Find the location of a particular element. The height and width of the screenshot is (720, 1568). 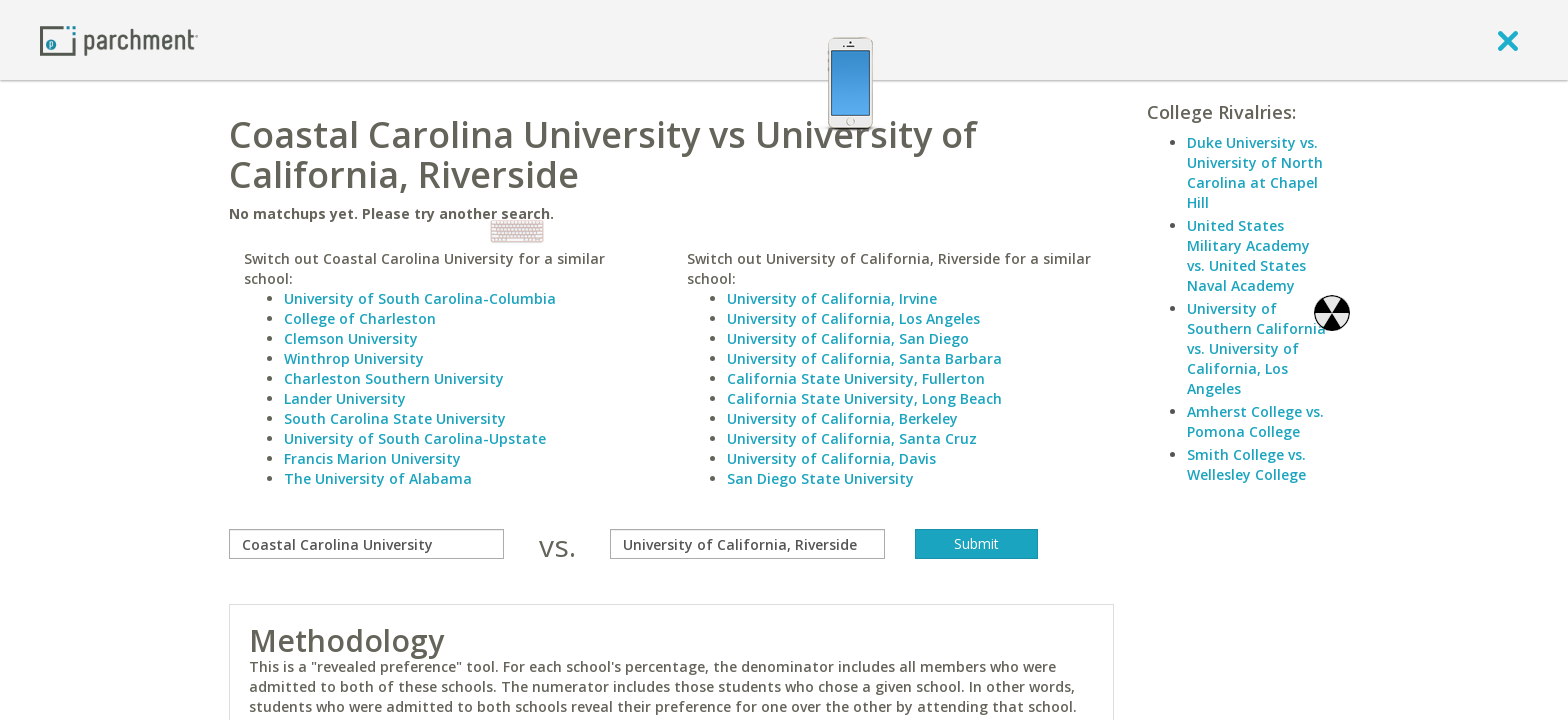

access the burn folder to prepare files for disc burning is located at coordinates (1332, 313).